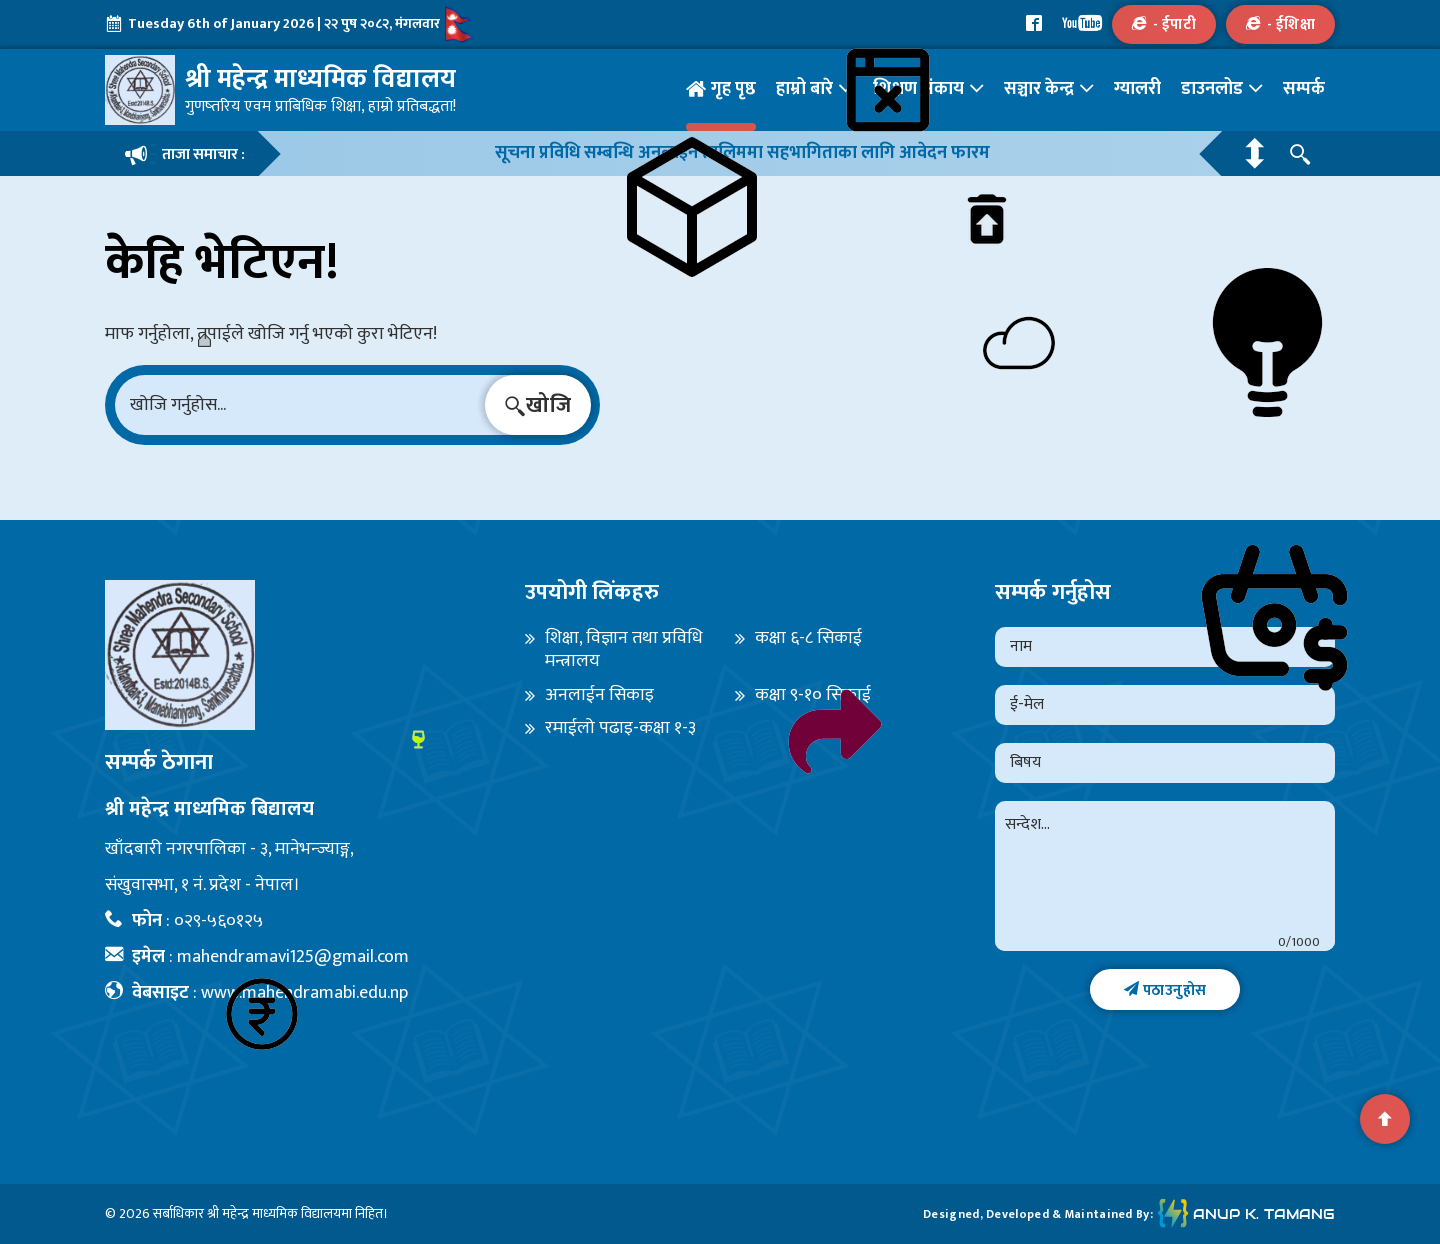 This screenshot has width=1440, height=1244. What do you see at coordinates (204, 340) in the screenshot?
I see `go to home screen` at bounding box center [204, 340].